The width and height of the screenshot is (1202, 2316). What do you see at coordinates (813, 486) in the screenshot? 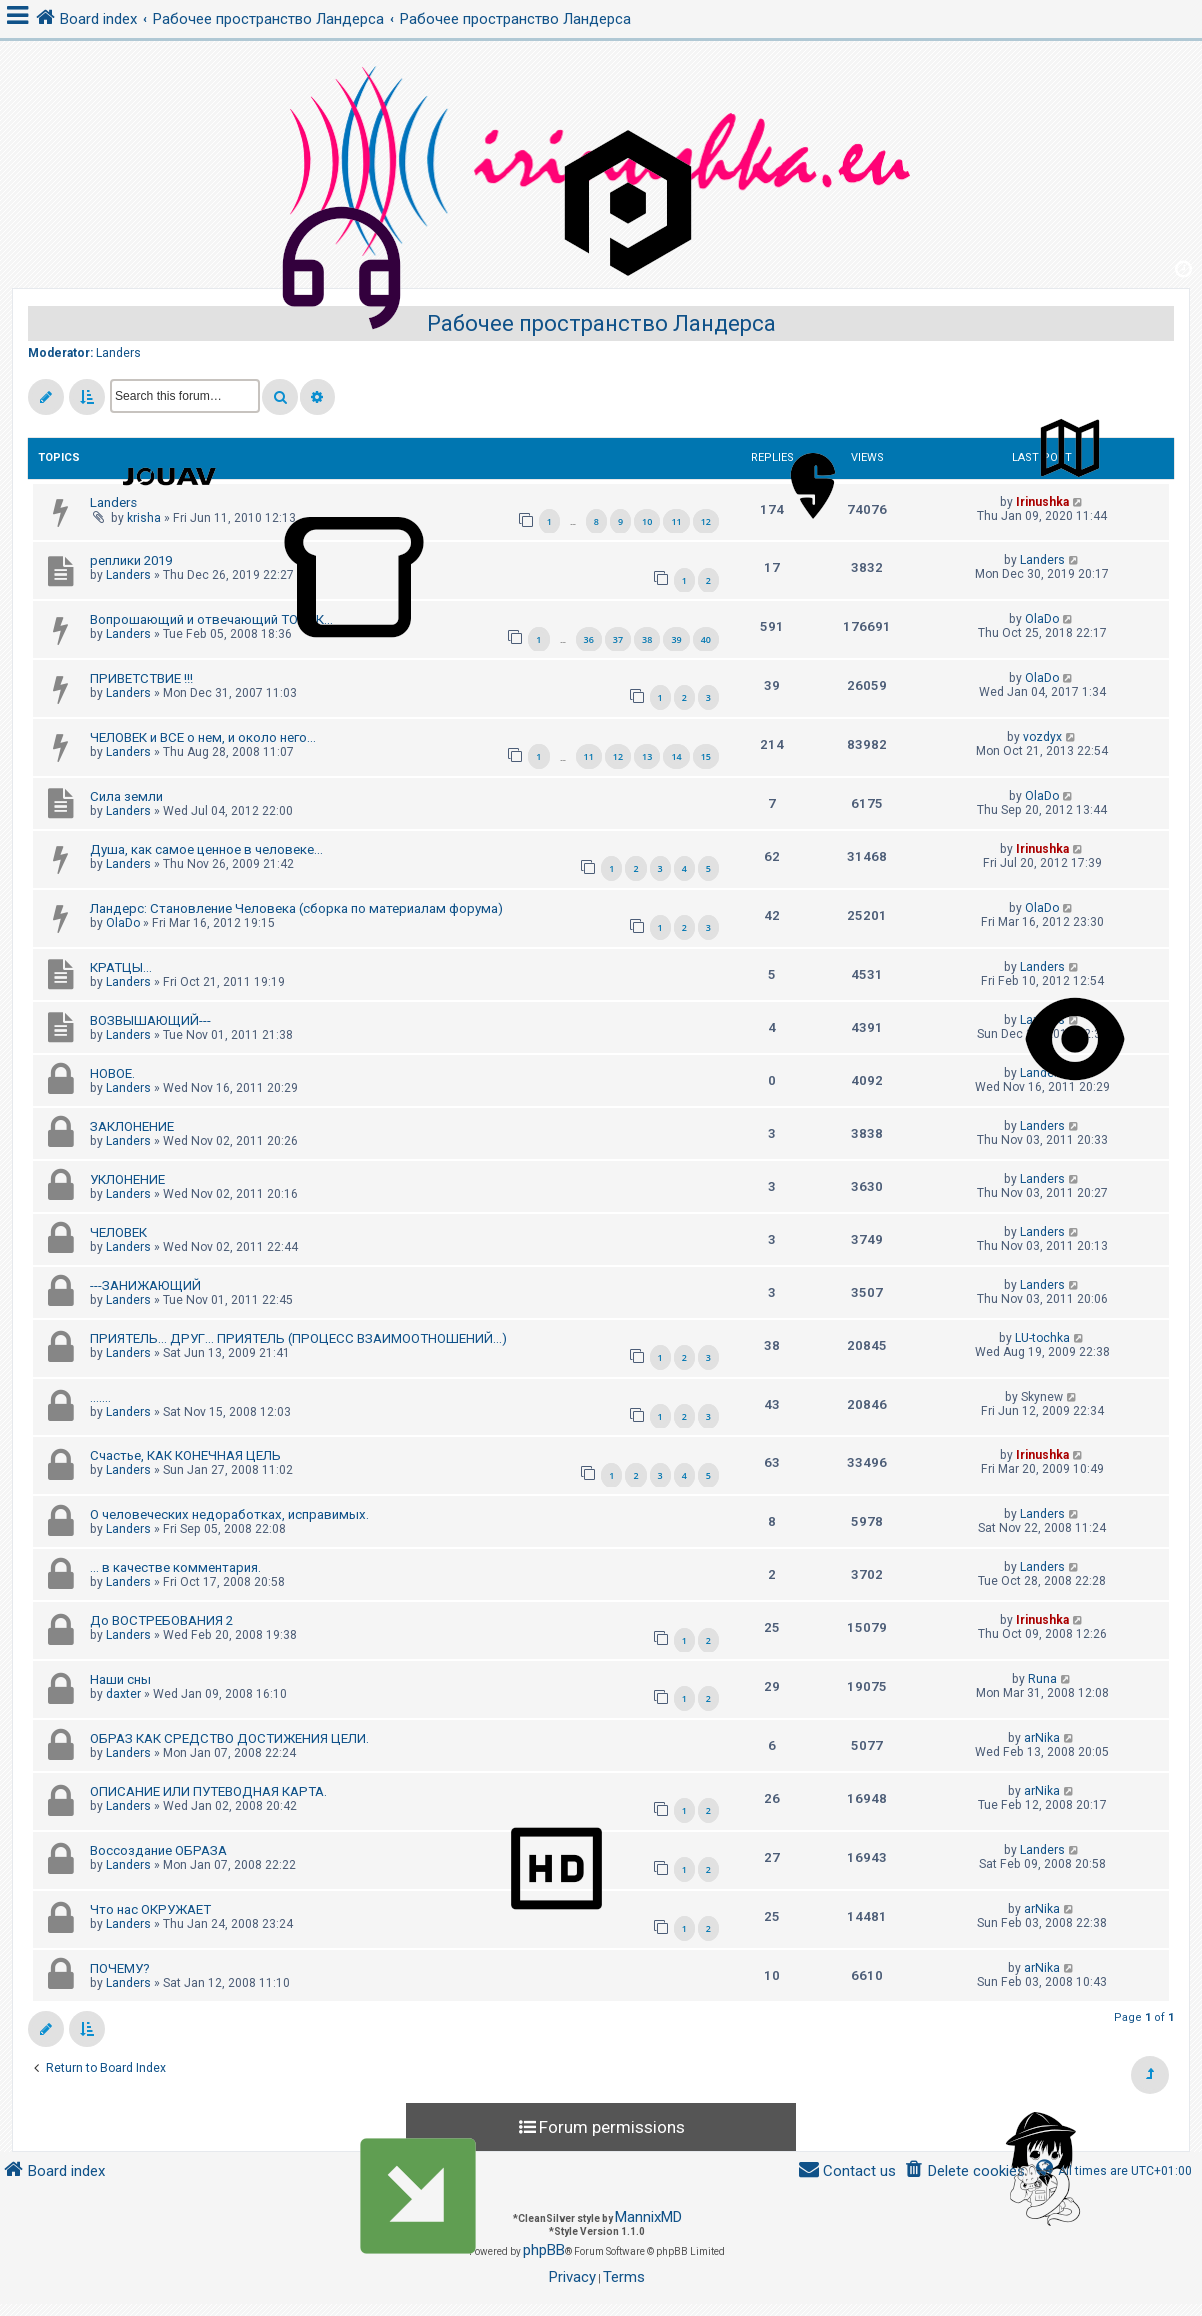
I see `open the Swiggy food delivery app` at bounding box center [813, 486].